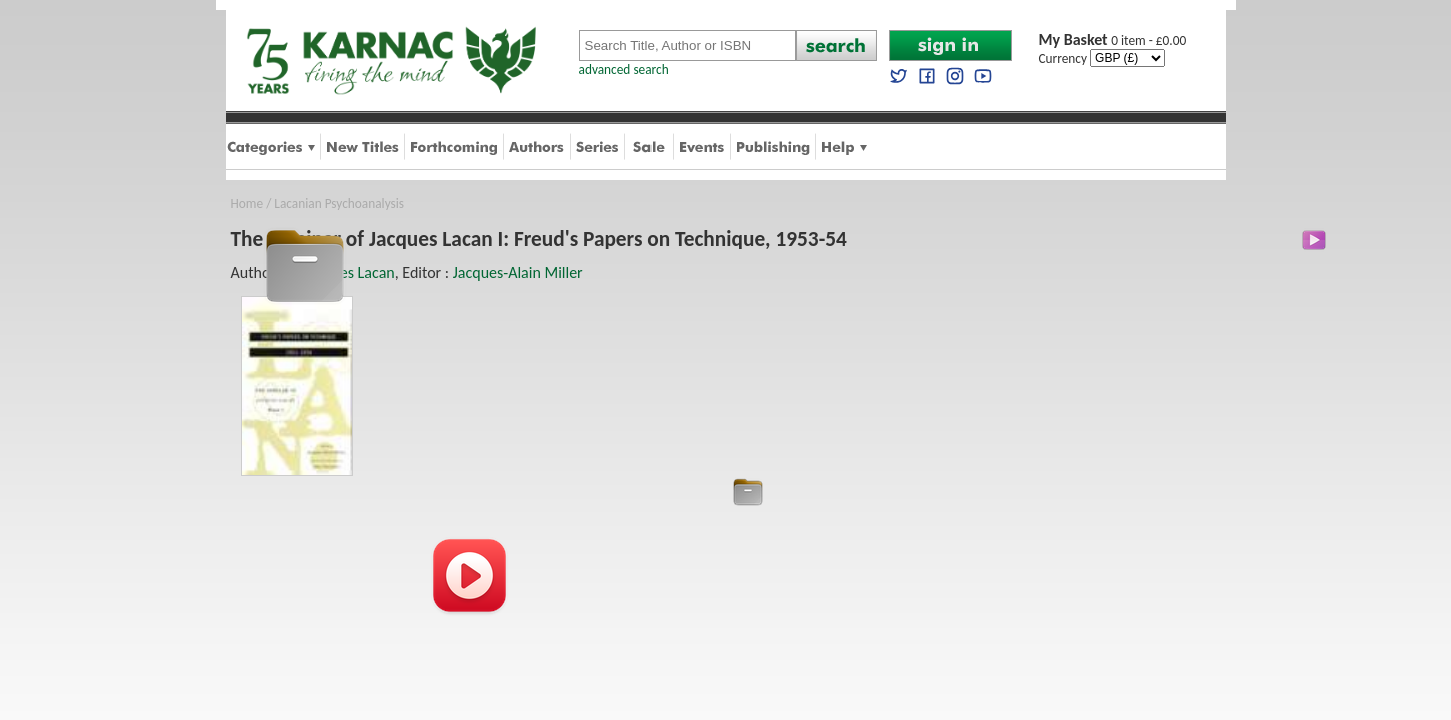 This screenshot has height=720, width=1451. I want to click on open youtube music desktop app, so click(469, 575).